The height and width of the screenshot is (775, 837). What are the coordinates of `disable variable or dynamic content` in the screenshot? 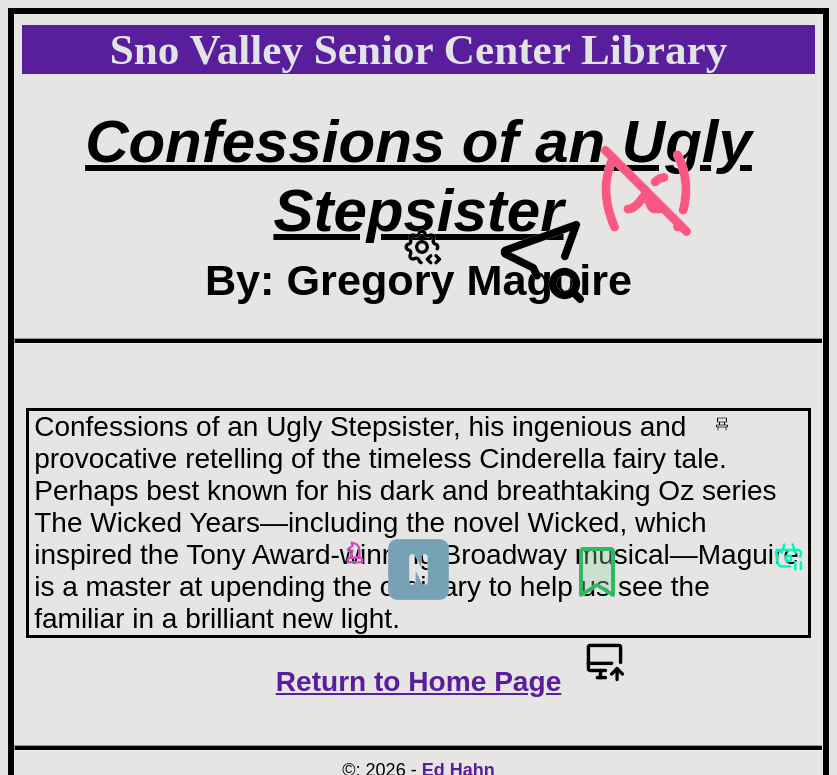 It's located at (646, 191).